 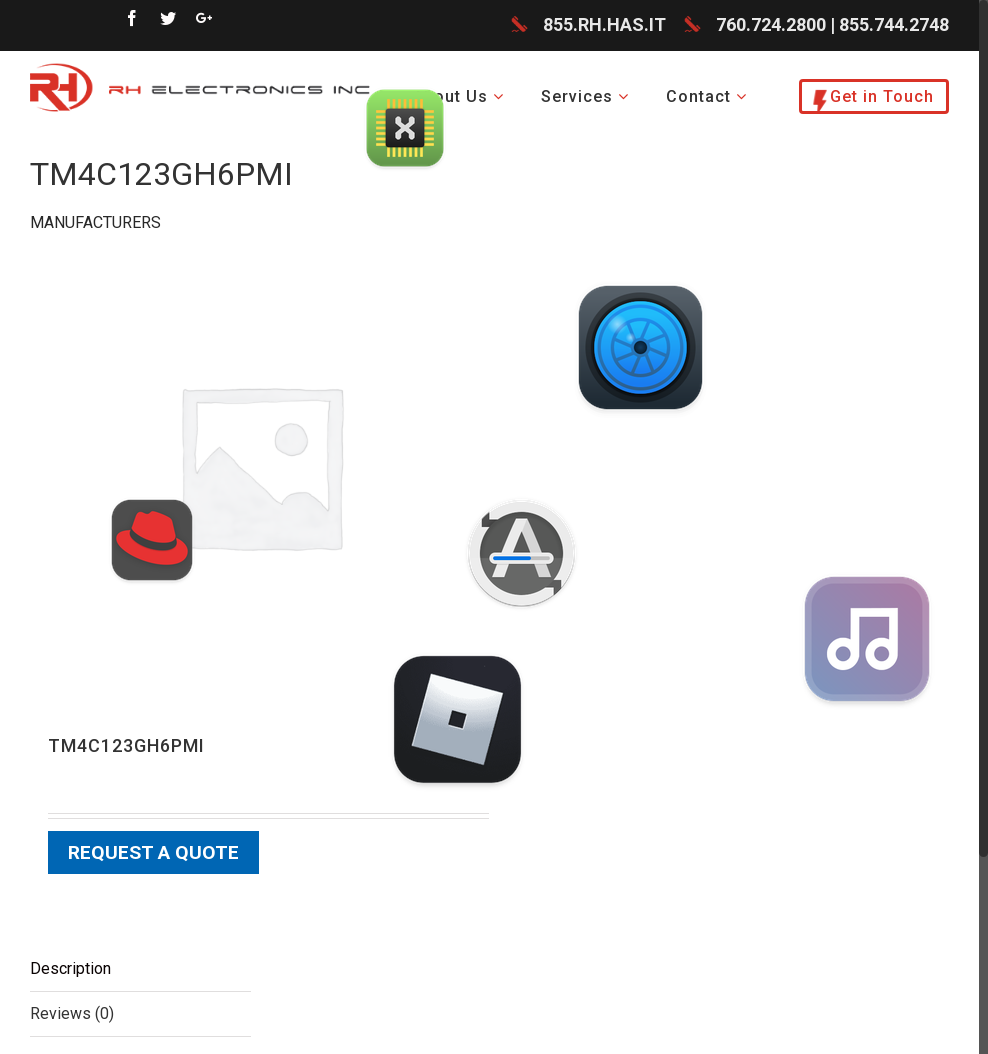 What do you see at coordinates (152, 540) in the screenshot?
I see `open Red Hat Enterprise Linux application` at bounding box center [152, 540].